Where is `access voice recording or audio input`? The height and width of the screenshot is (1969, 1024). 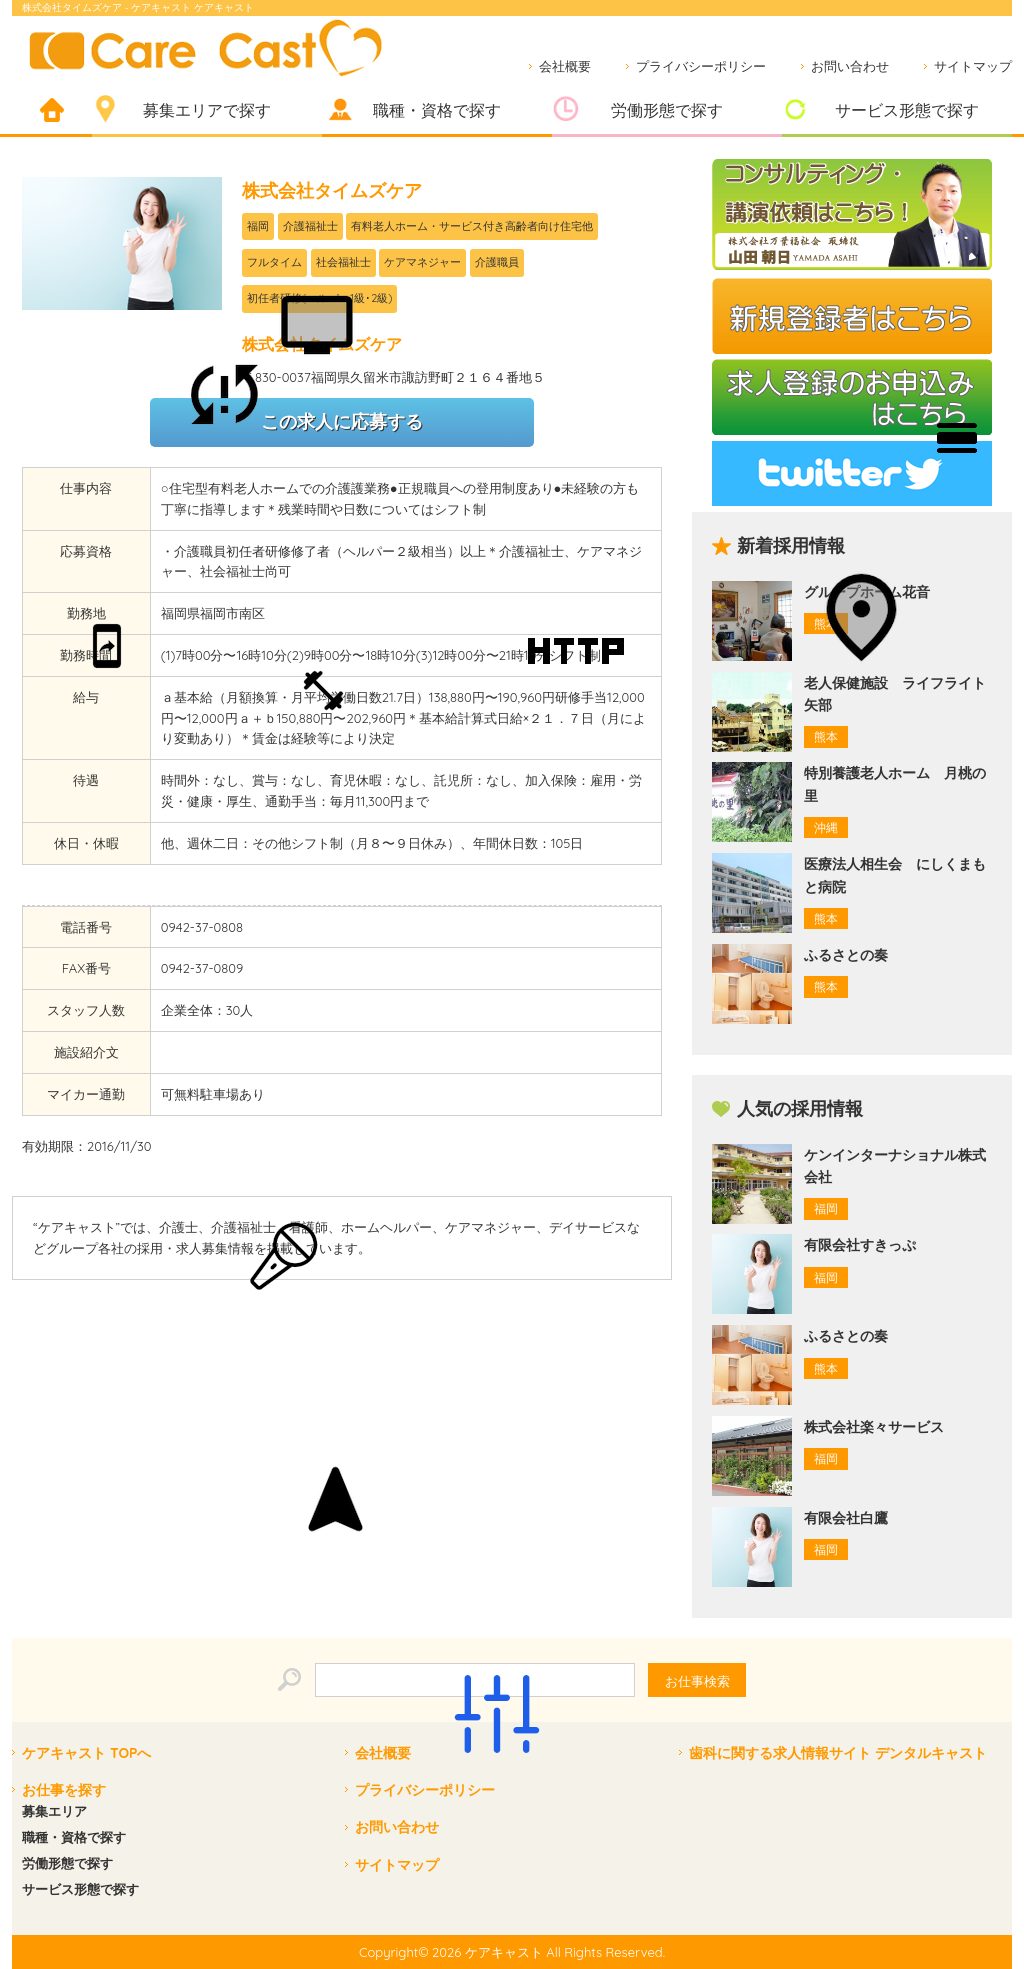
access voice recording or audio input is located at coordinates (282, 1257).